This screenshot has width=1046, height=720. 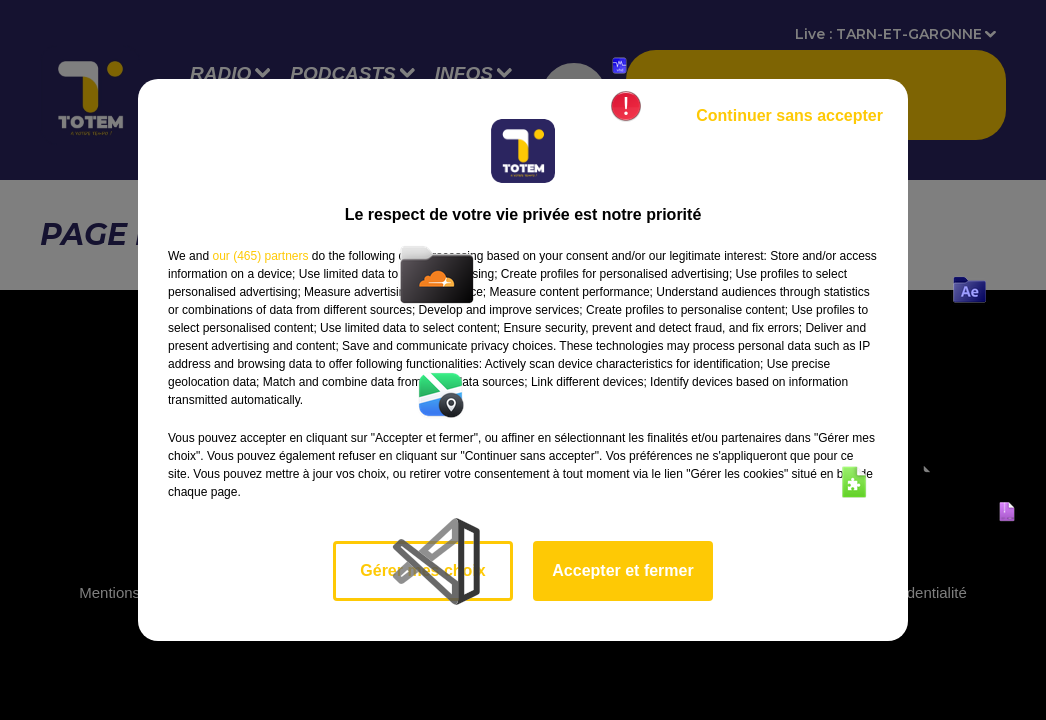 What do you see at coordinates (1007, 512) in the screenshot?
I see `a virtualbox virtual hard disk file` at bounding box center [1007, 512].